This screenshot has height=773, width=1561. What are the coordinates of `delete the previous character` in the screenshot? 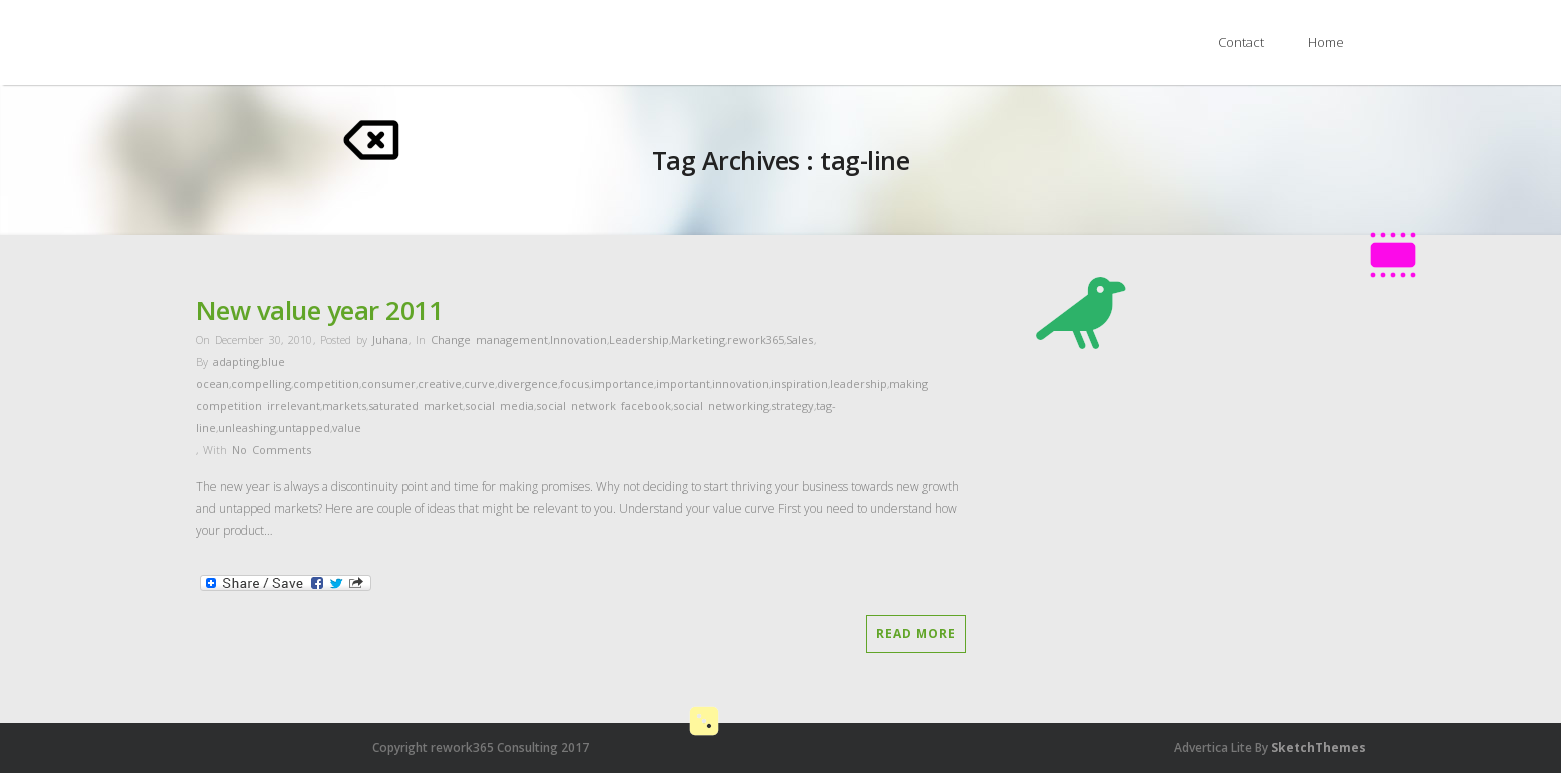 It's located at (370, 140).